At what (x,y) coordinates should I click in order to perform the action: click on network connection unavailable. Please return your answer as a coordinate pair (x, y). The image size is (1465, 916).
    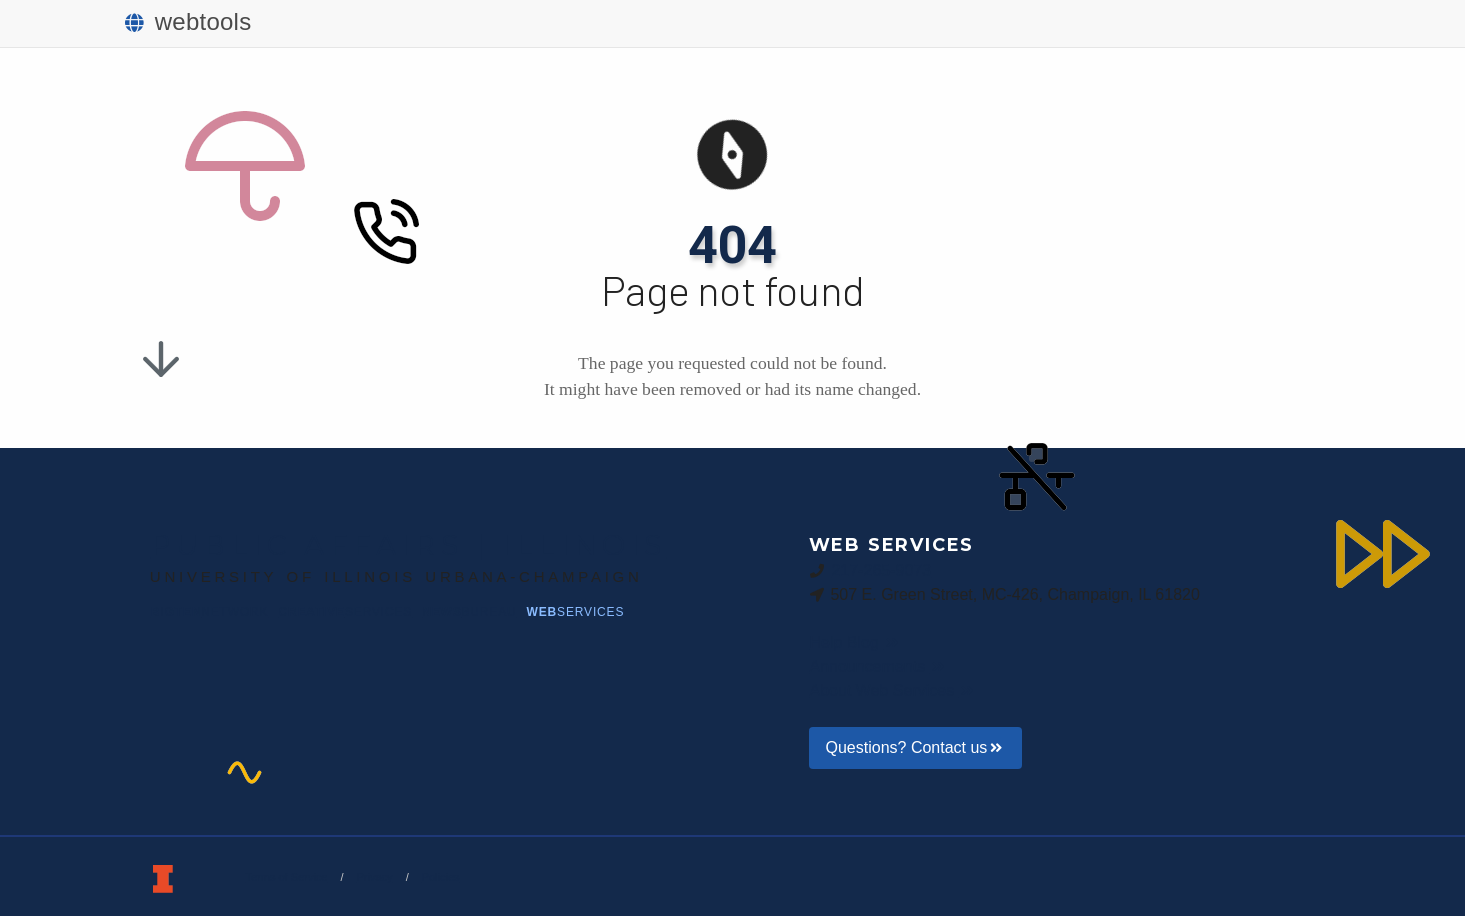
    Looking at the image, I should click on (1037, 478).